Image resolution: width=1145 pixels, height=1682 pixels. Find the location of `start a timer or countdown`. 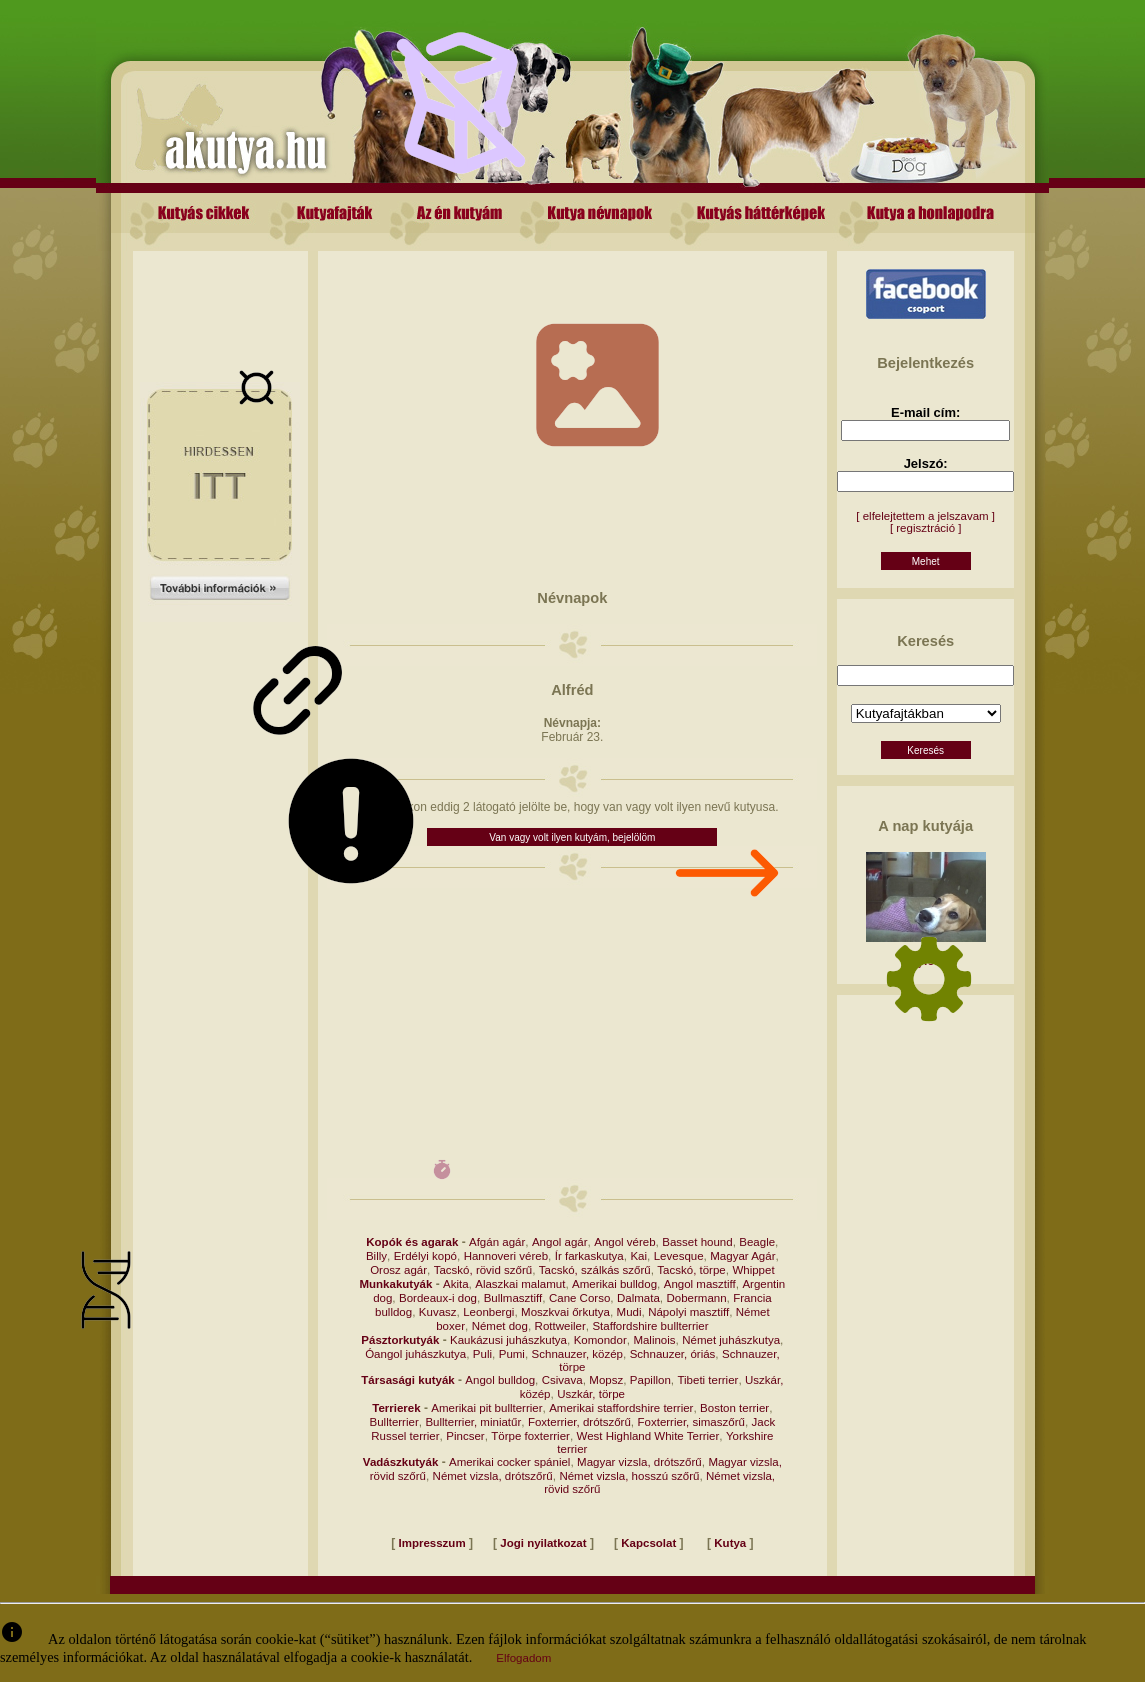

start a timer or countdown is located at coordinates (442, 1170).